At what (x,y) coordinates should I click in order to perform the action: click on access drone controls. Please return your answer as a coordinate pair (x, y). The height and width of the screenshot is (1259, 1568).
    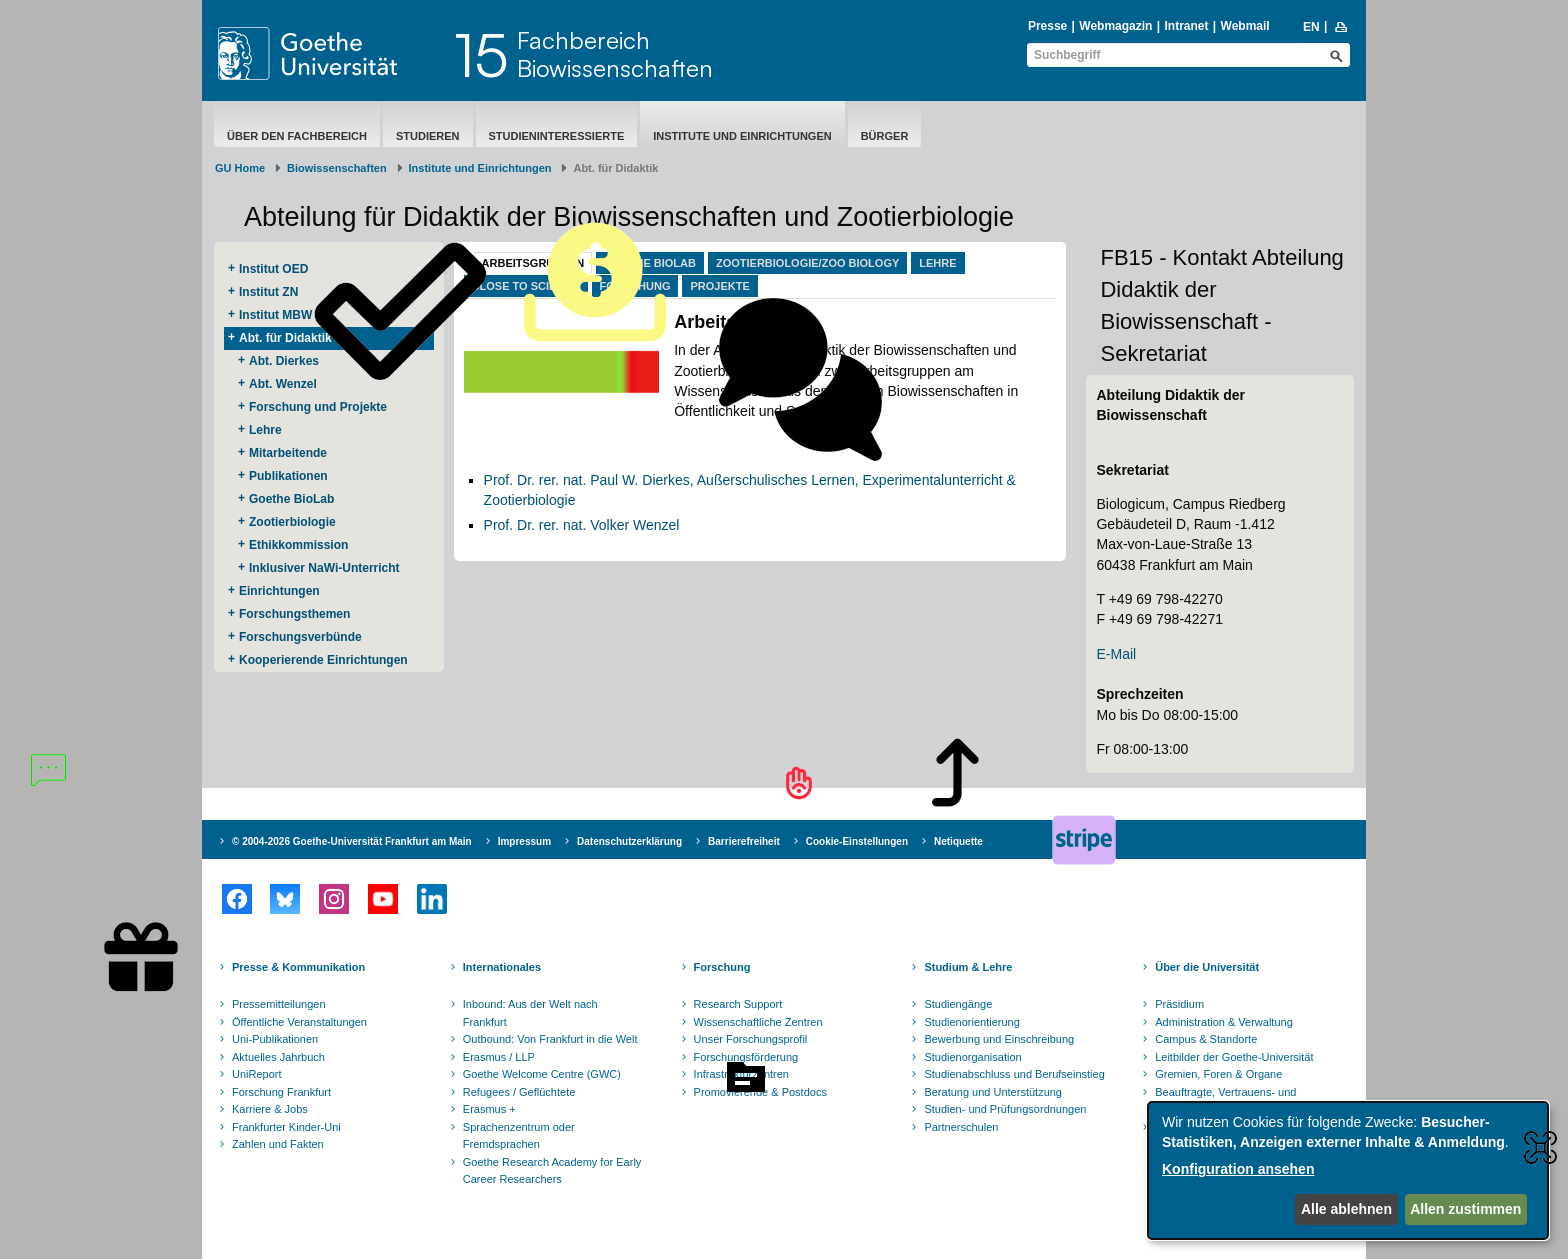
    Looking at the image, I should click on (1540, 1147).